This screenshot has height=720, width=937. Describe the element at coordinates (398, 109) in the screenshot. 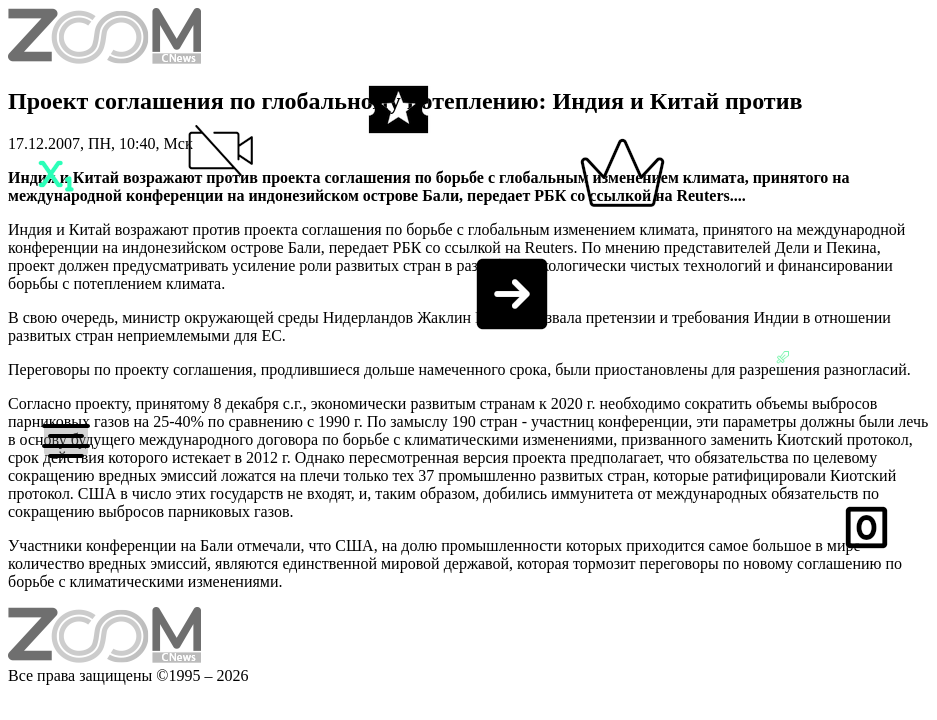

I see `view local events or activities` at that location.